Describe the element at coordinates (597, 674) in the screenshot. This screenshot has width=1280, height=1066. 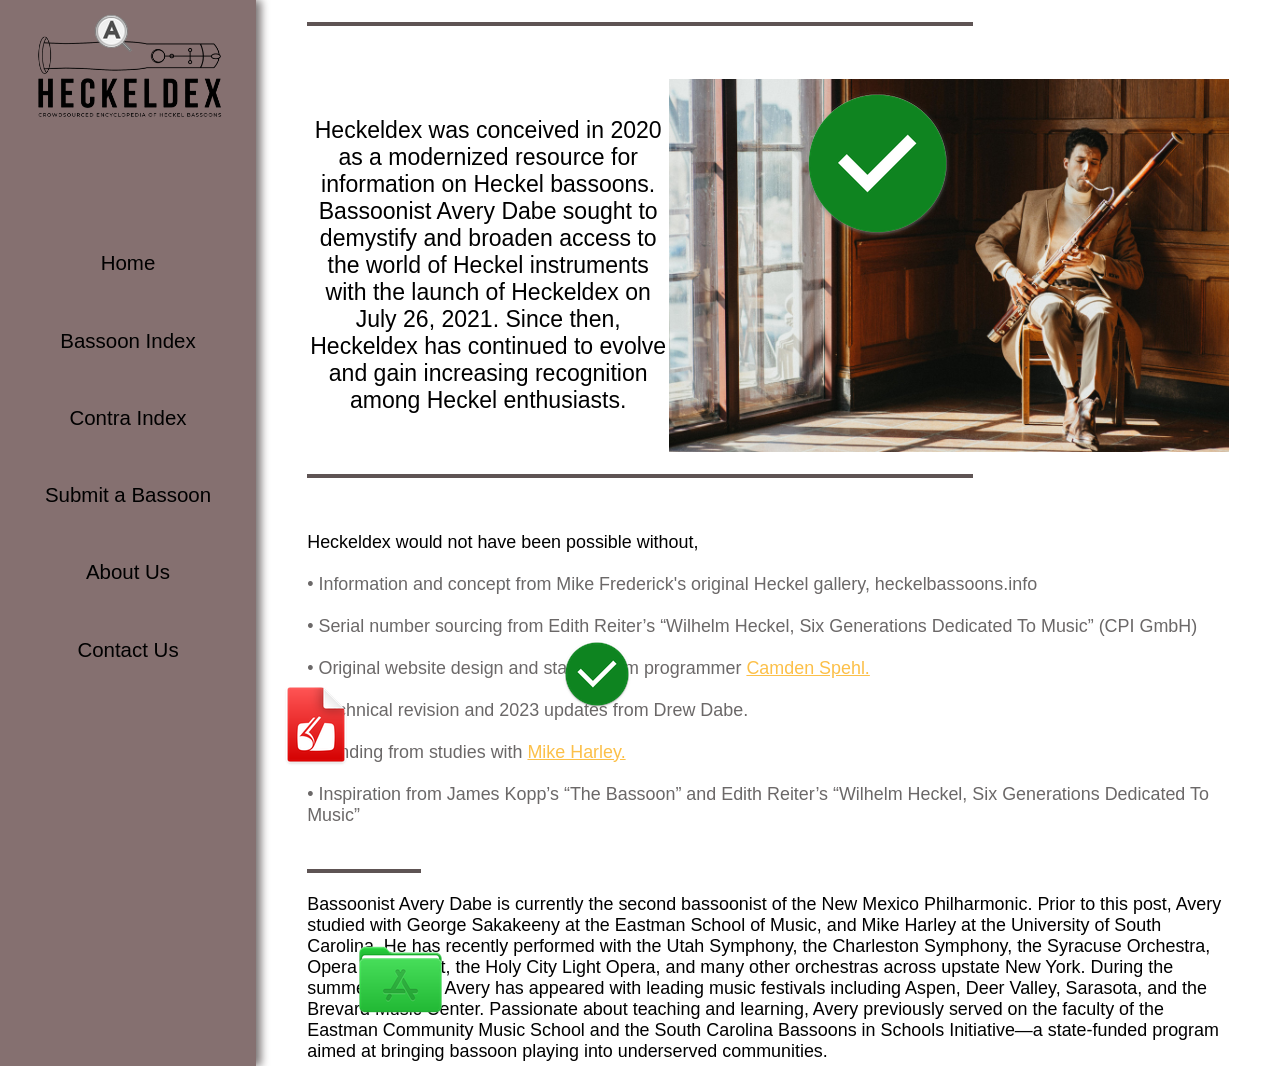
I see `dropbox sync completed successfully` at that location.